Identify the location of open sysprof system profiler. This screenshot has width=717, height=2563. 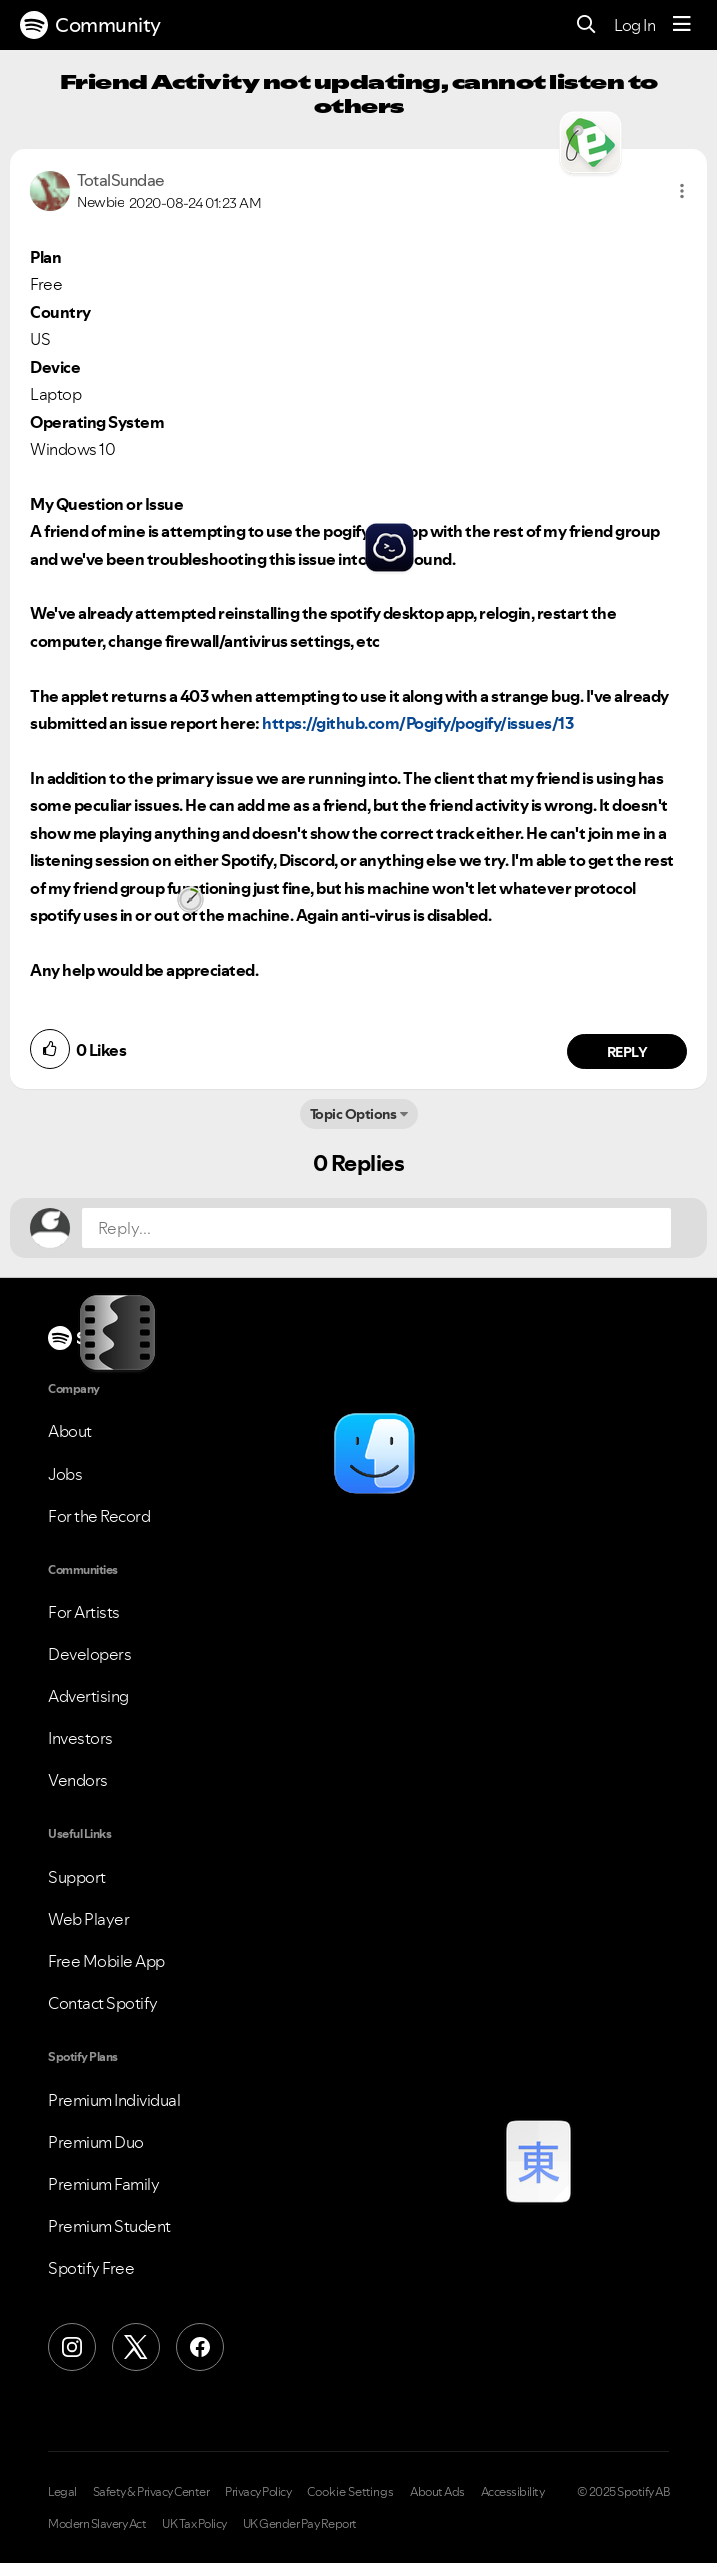
(190, 899).